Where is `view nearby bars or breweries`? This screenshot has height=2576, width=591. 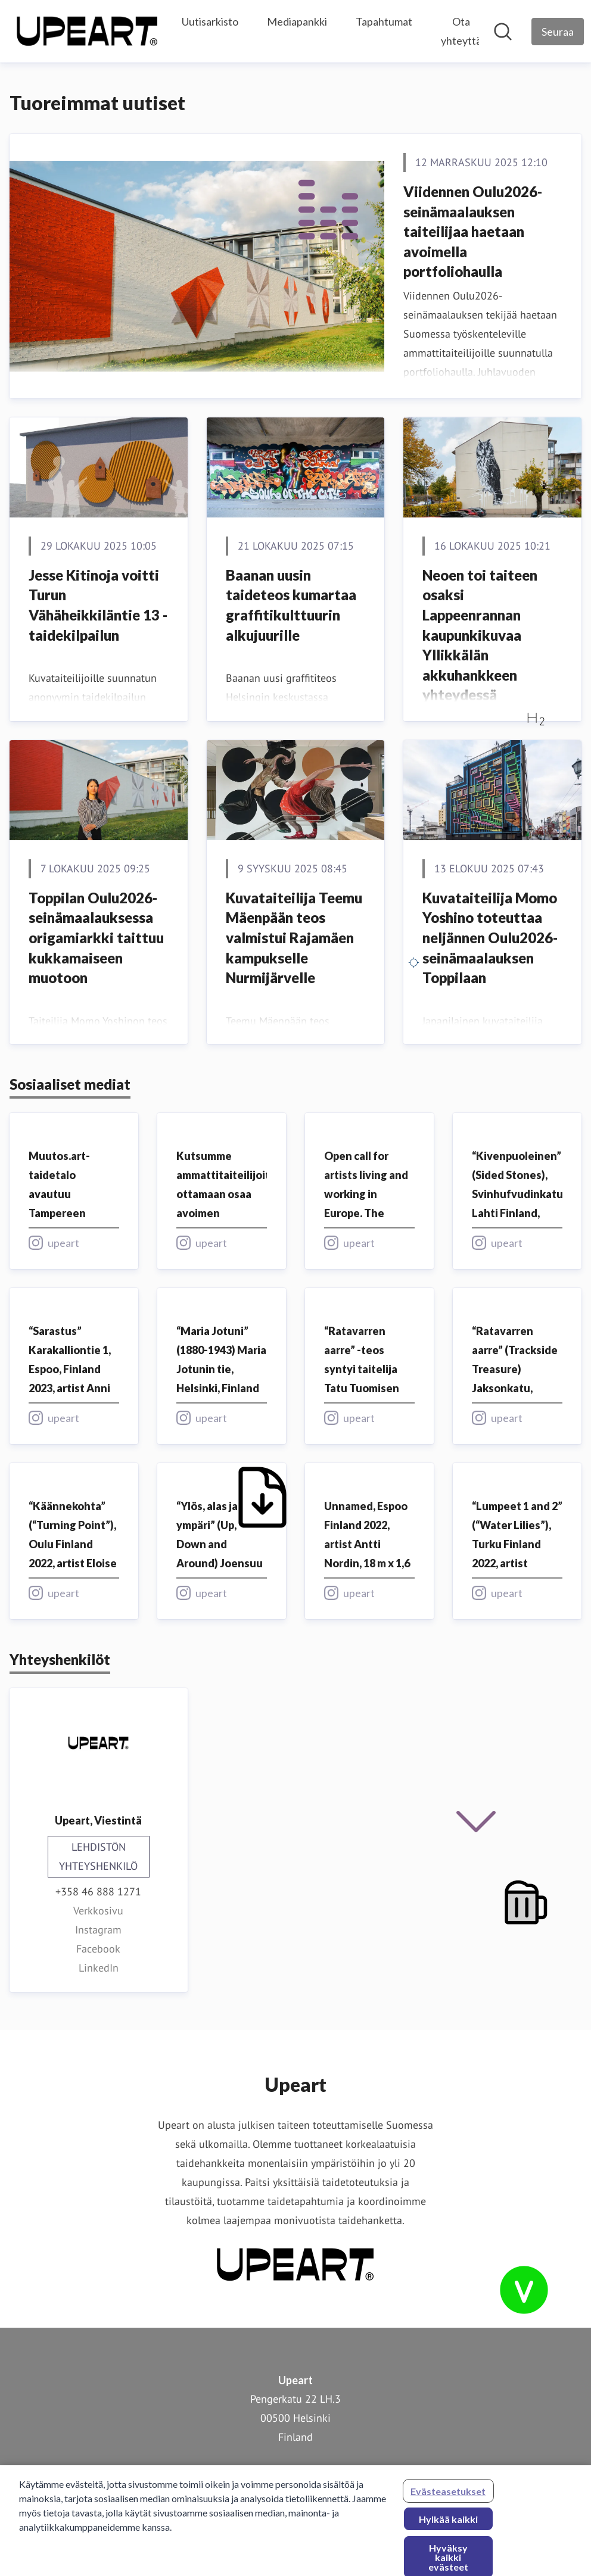 view nearby bars or breweries is located at coordinates (523, 1904).